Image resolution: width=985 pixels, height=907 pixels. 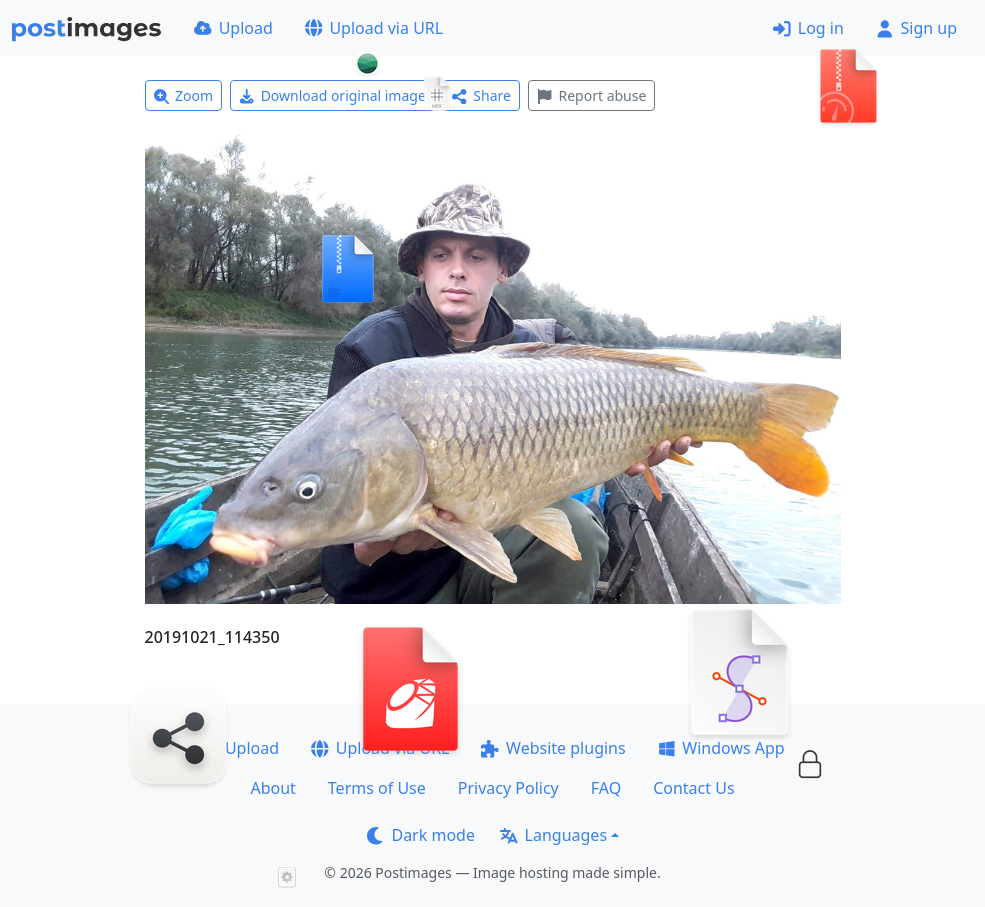 I want to click on a compressed or archived software file, so click(x=348, y=270).